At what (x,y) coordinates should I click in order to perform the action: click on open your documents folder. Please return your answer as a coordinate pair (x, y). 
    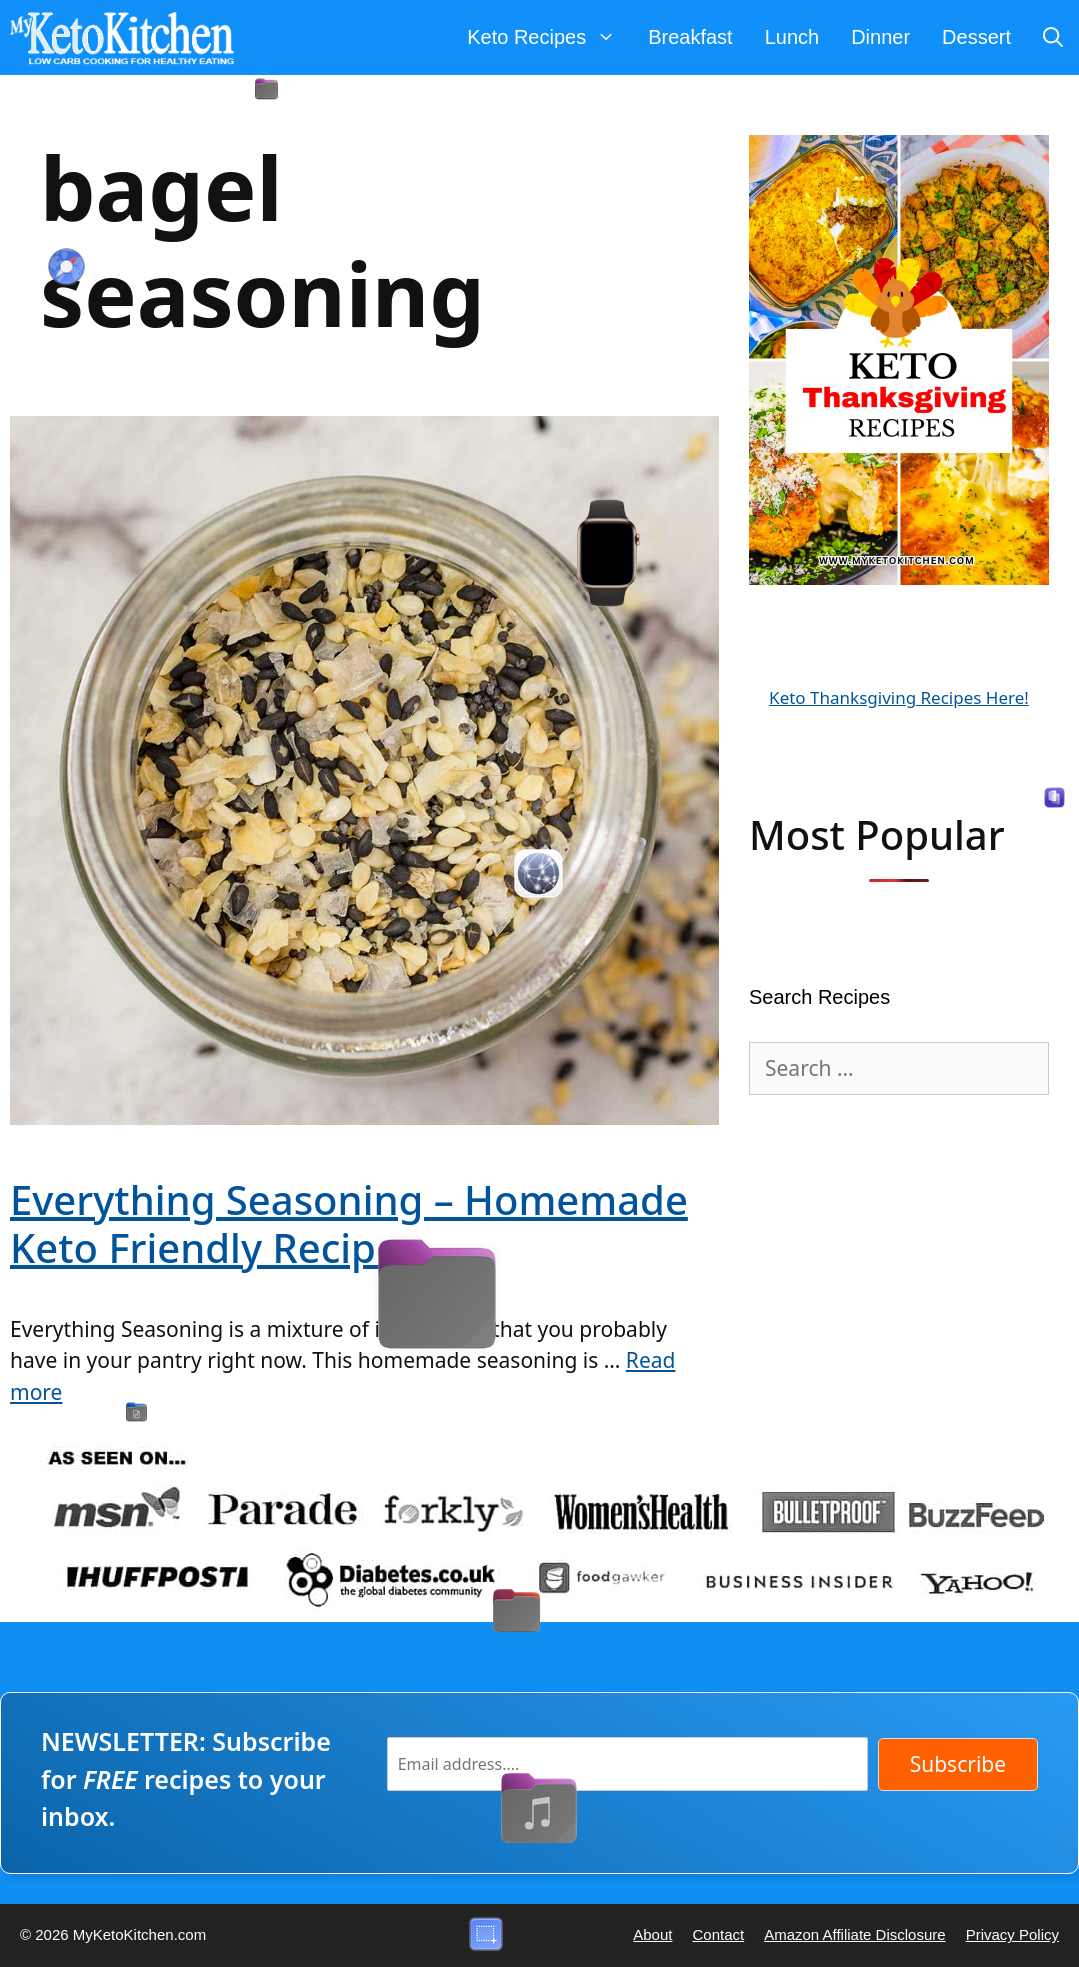
    Looking at the image, I should click on (136, 1411).